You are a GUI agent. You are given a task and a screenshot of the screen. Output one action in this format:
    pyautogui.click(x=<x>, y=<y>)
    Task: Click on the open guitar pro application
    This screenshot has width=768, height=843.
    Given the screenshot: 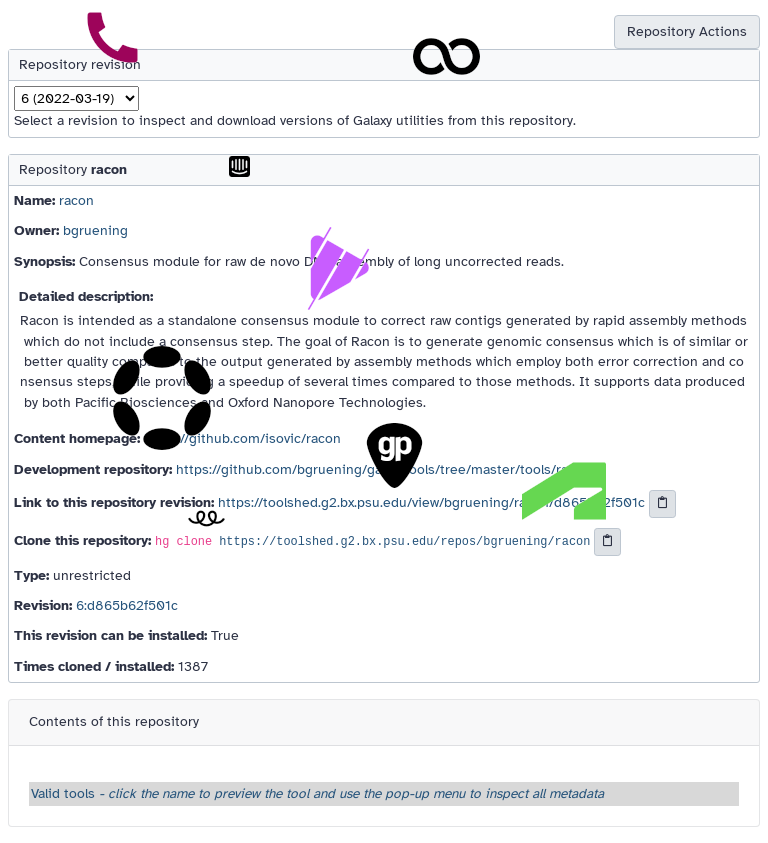 What is the action you would take?
    pyautogui.click(x=394, y=455)
    